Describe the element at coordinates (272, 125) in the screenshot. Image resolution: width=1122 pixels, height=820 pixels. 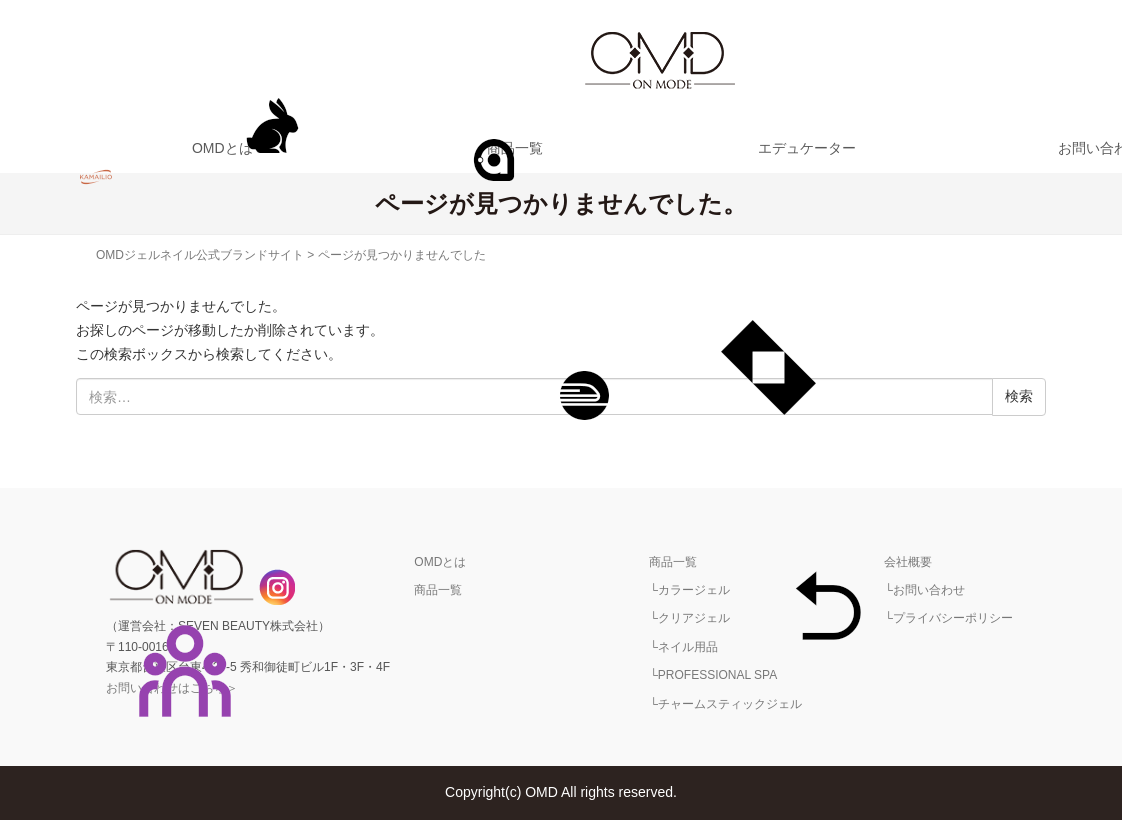
I see `vowpal wabbit machine learning library logo` at that location.